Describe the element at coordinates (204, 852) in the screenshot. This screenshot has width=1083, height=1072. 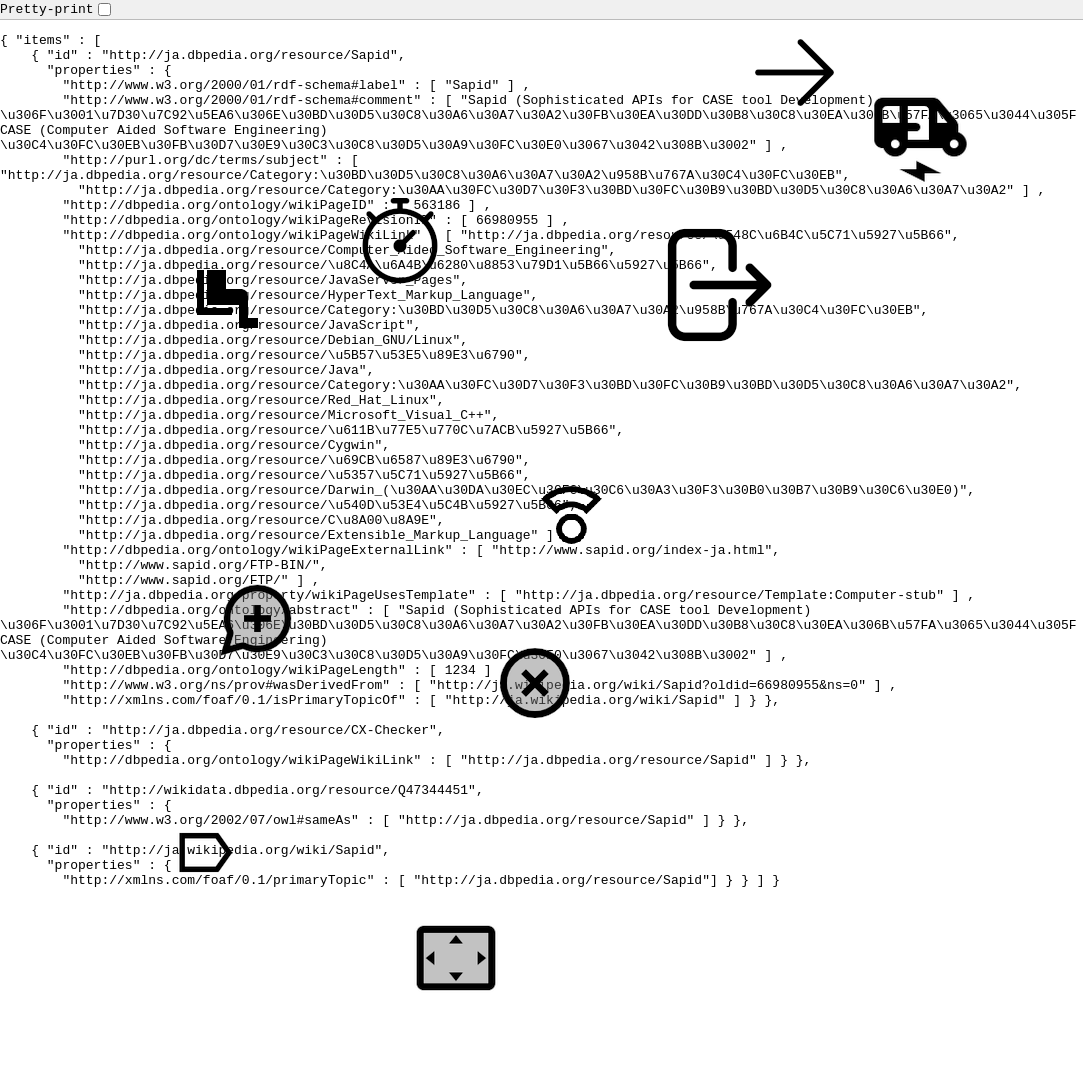
I see `add a label or tag to an item` at that location.